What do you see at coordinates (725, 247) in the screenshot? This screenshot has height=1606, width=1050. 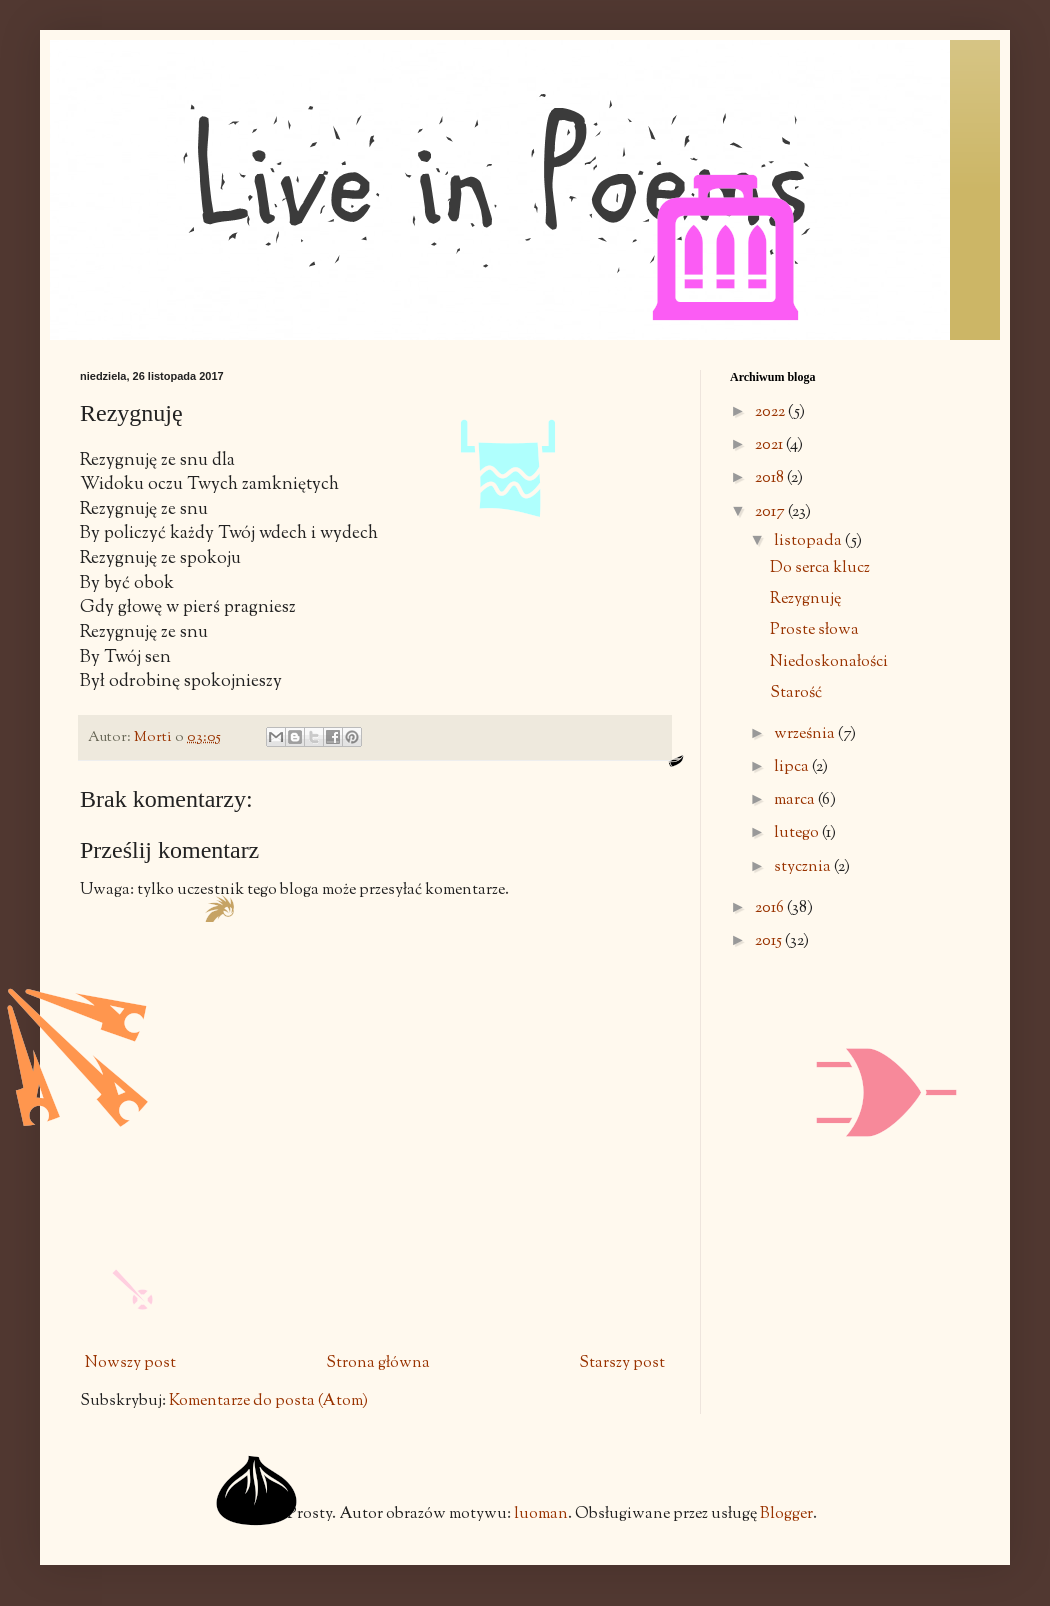 I see `ammunition inventory or storage in a game` at bounding box center [725, 247].